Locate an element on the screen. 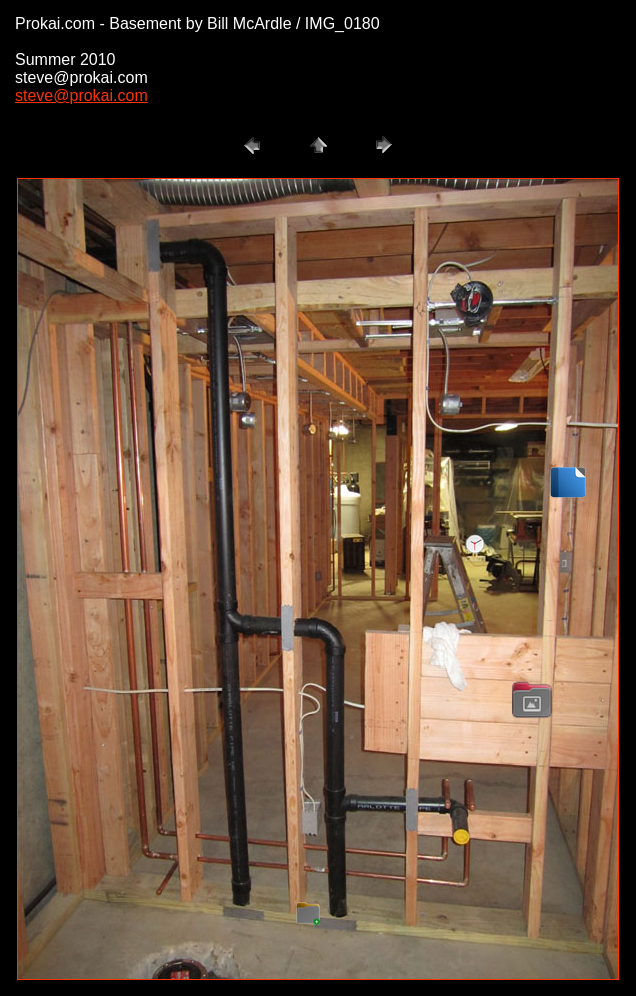 The image size is (636, 996). open pictures folder is located at coordinates (532, 699).